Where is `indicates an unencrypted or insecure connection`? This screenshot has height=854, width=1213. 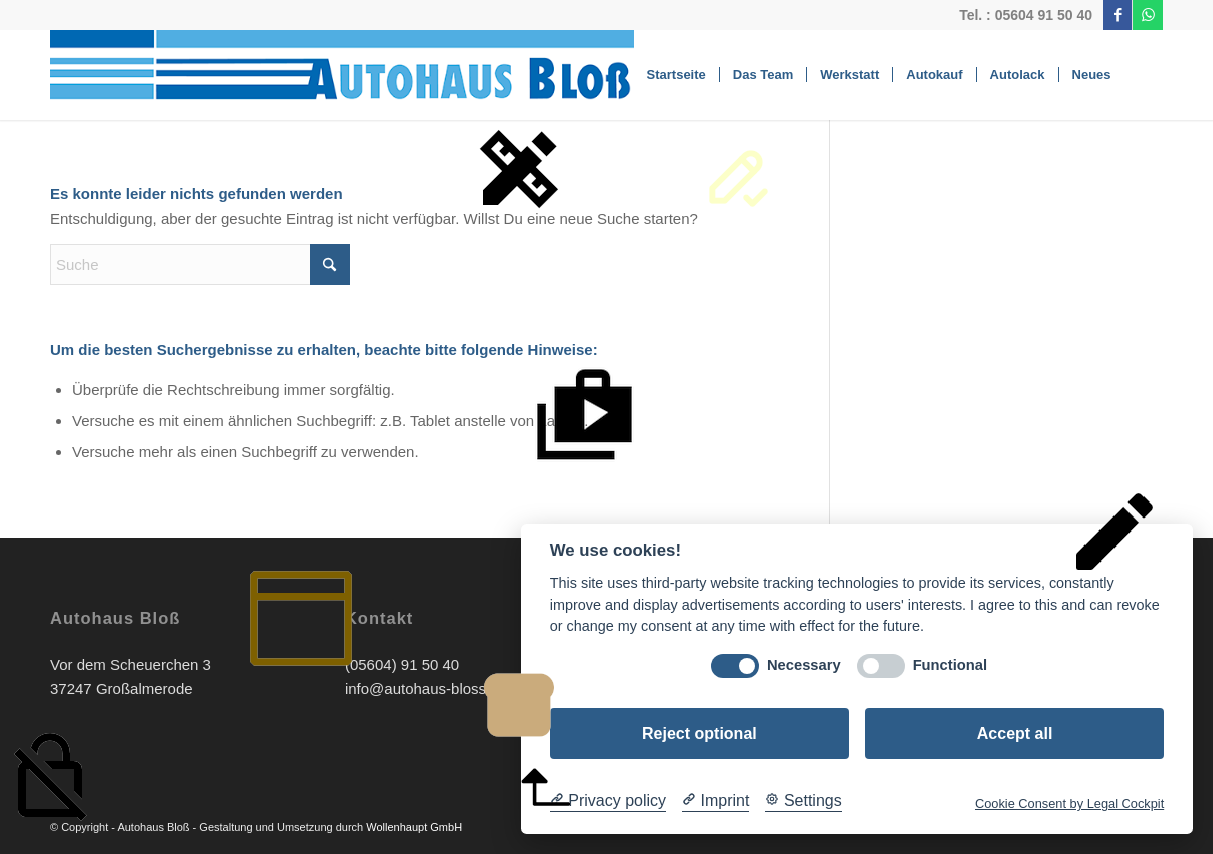 indicates an unencrypted or insecure connection is located at coordinates (50, 777).